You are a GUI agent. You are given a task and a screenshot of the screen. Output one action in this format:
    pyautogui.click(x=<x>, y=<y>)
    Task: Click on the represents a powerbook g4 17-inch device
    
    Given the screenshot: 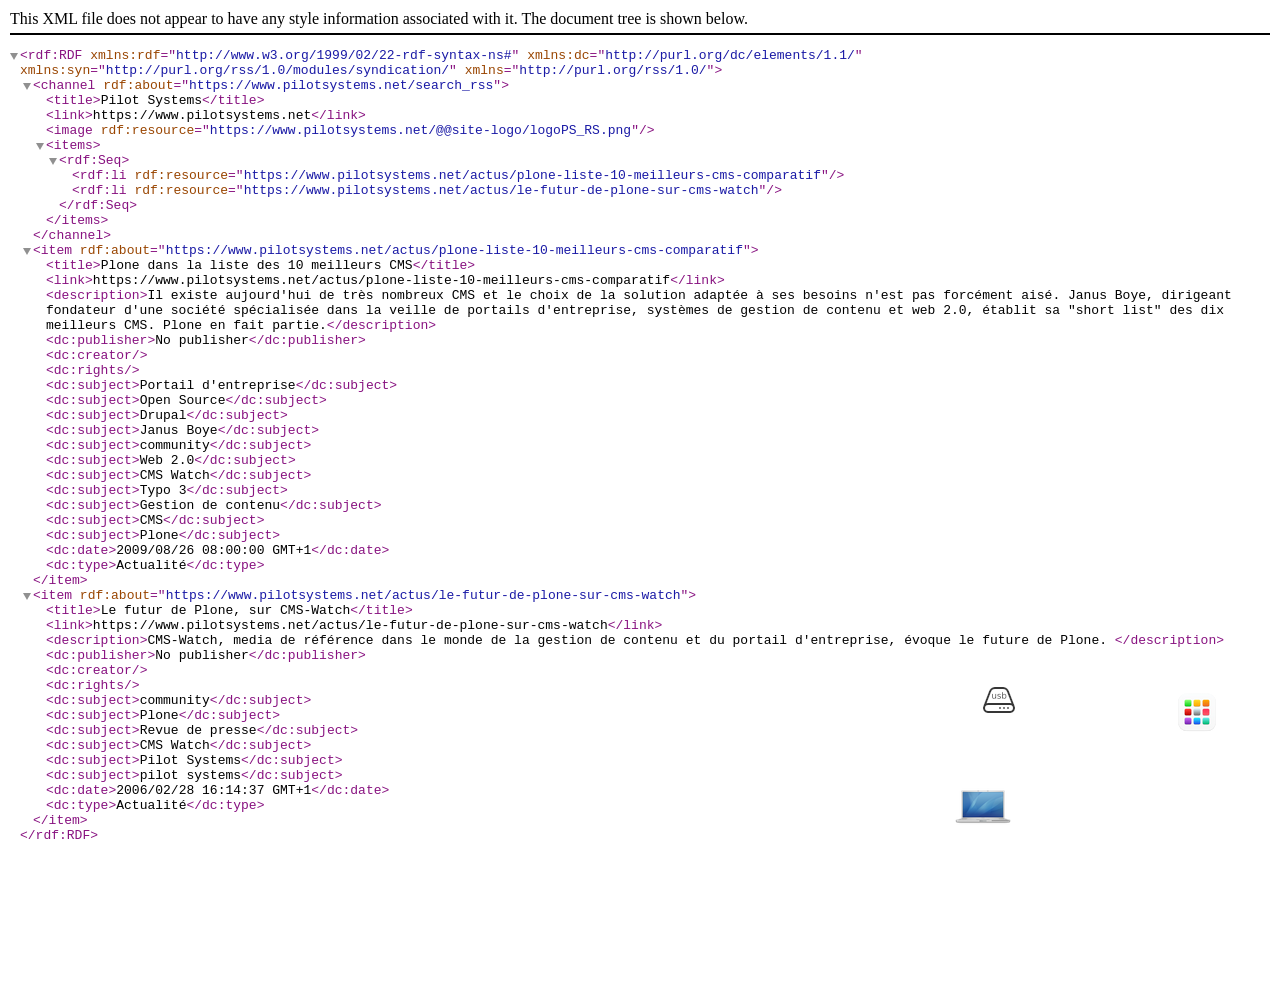 What is the action you would take?
    pyautogui.click(x=983, y=806)
    